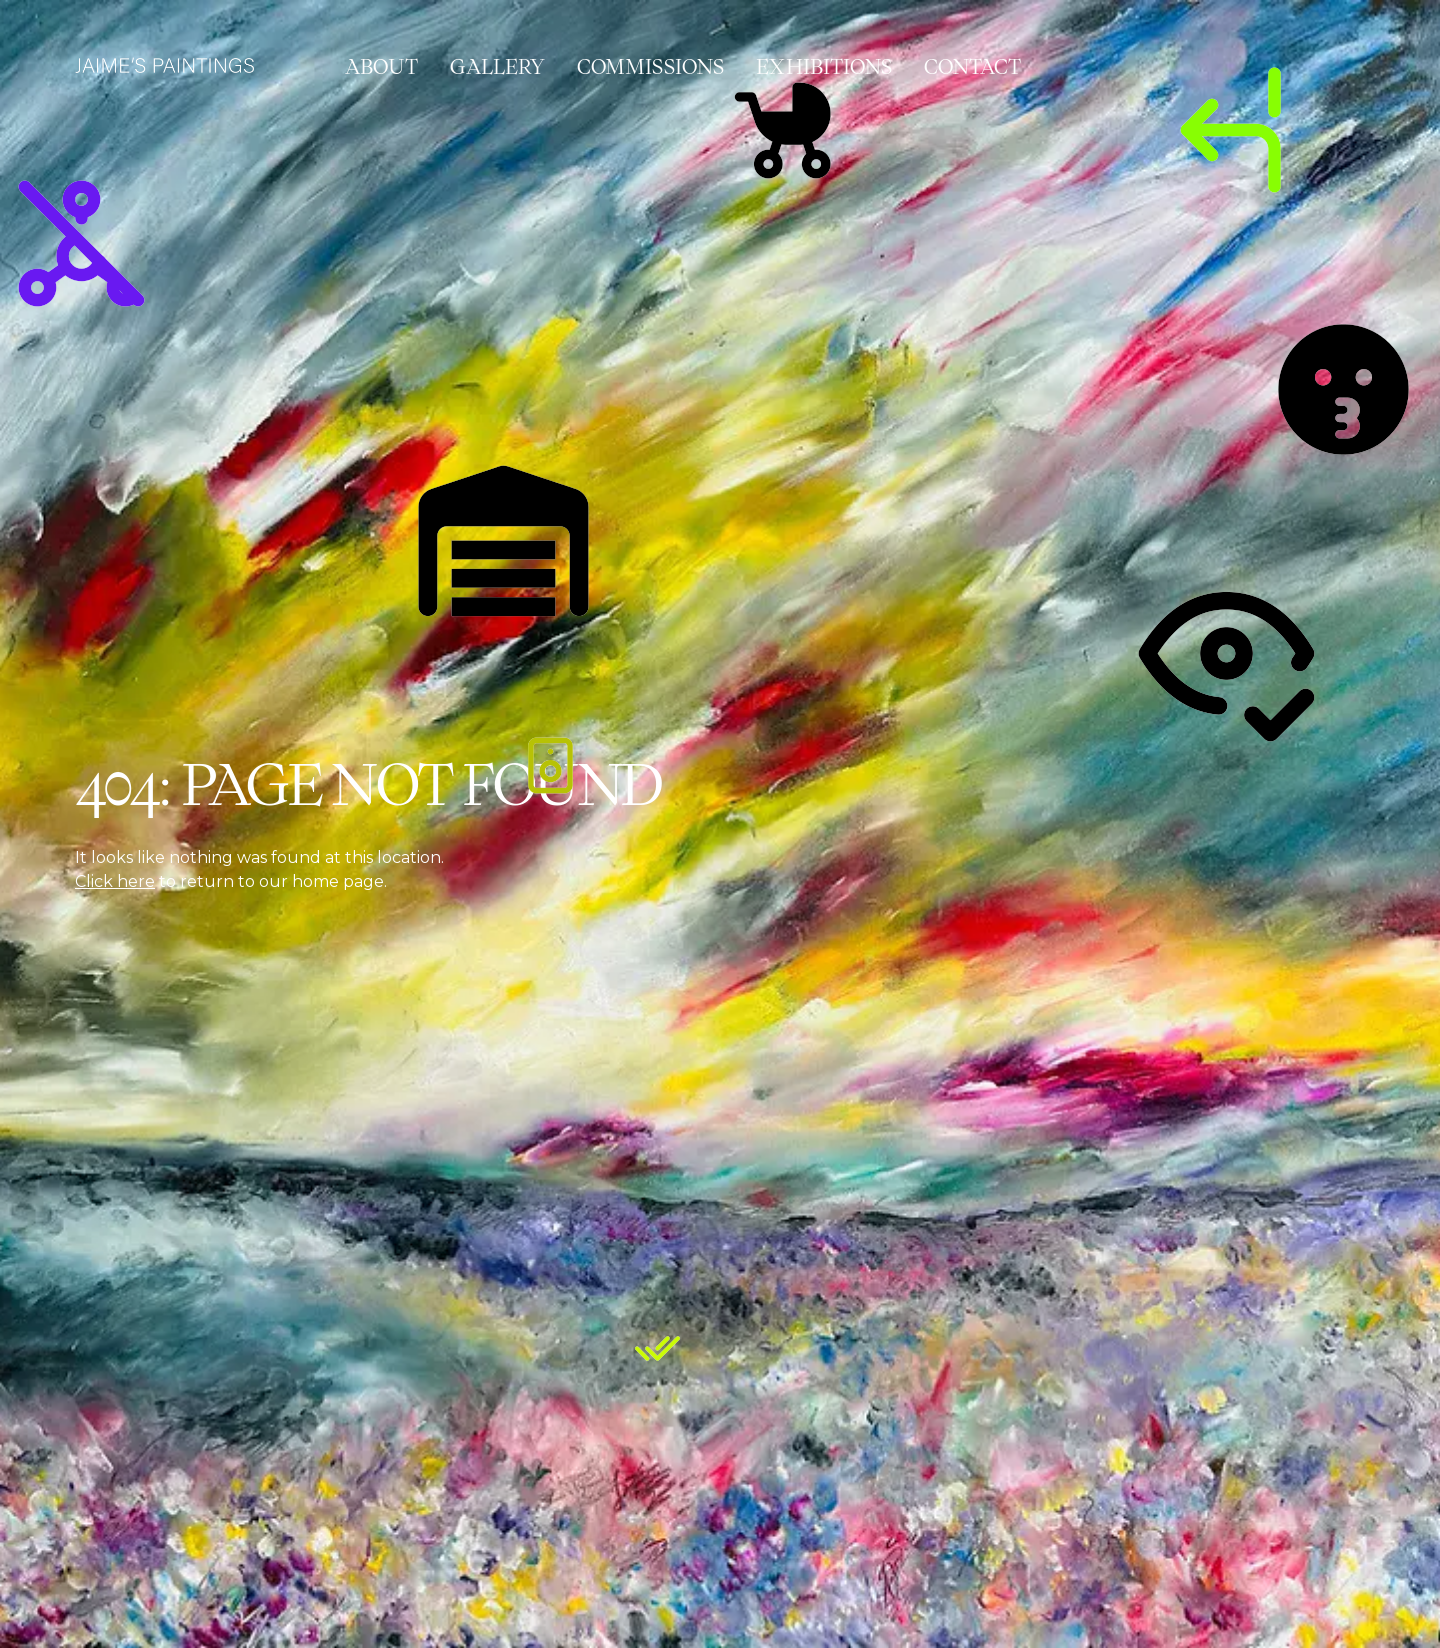 This screenshot has height=1648, width=1440. What do you see at coordinates (1226, 653) in the screenshot?
I see `mark item as viewed or read` at bounding box center [1226, 653].